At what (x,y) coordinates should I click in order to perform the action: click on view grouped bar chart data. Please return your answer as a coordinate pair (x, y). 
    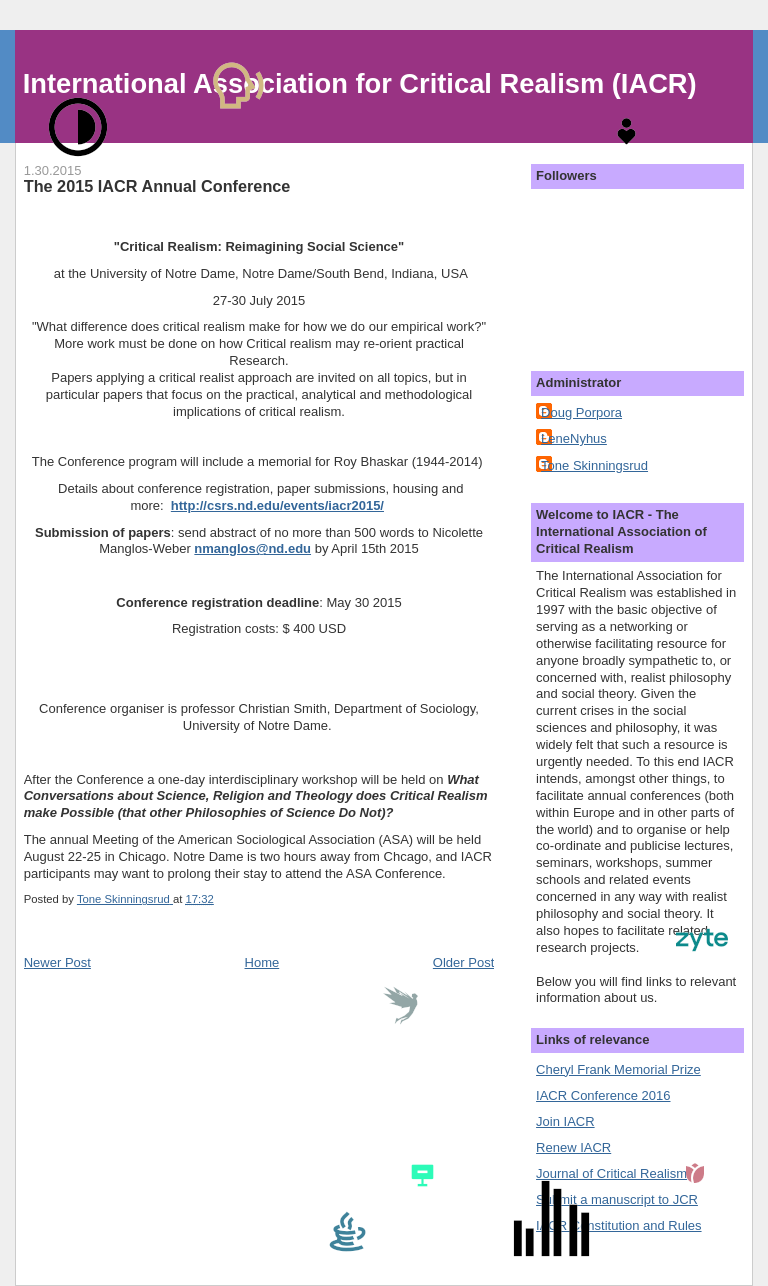
    Looking at the image, I should click on (553, 1220).